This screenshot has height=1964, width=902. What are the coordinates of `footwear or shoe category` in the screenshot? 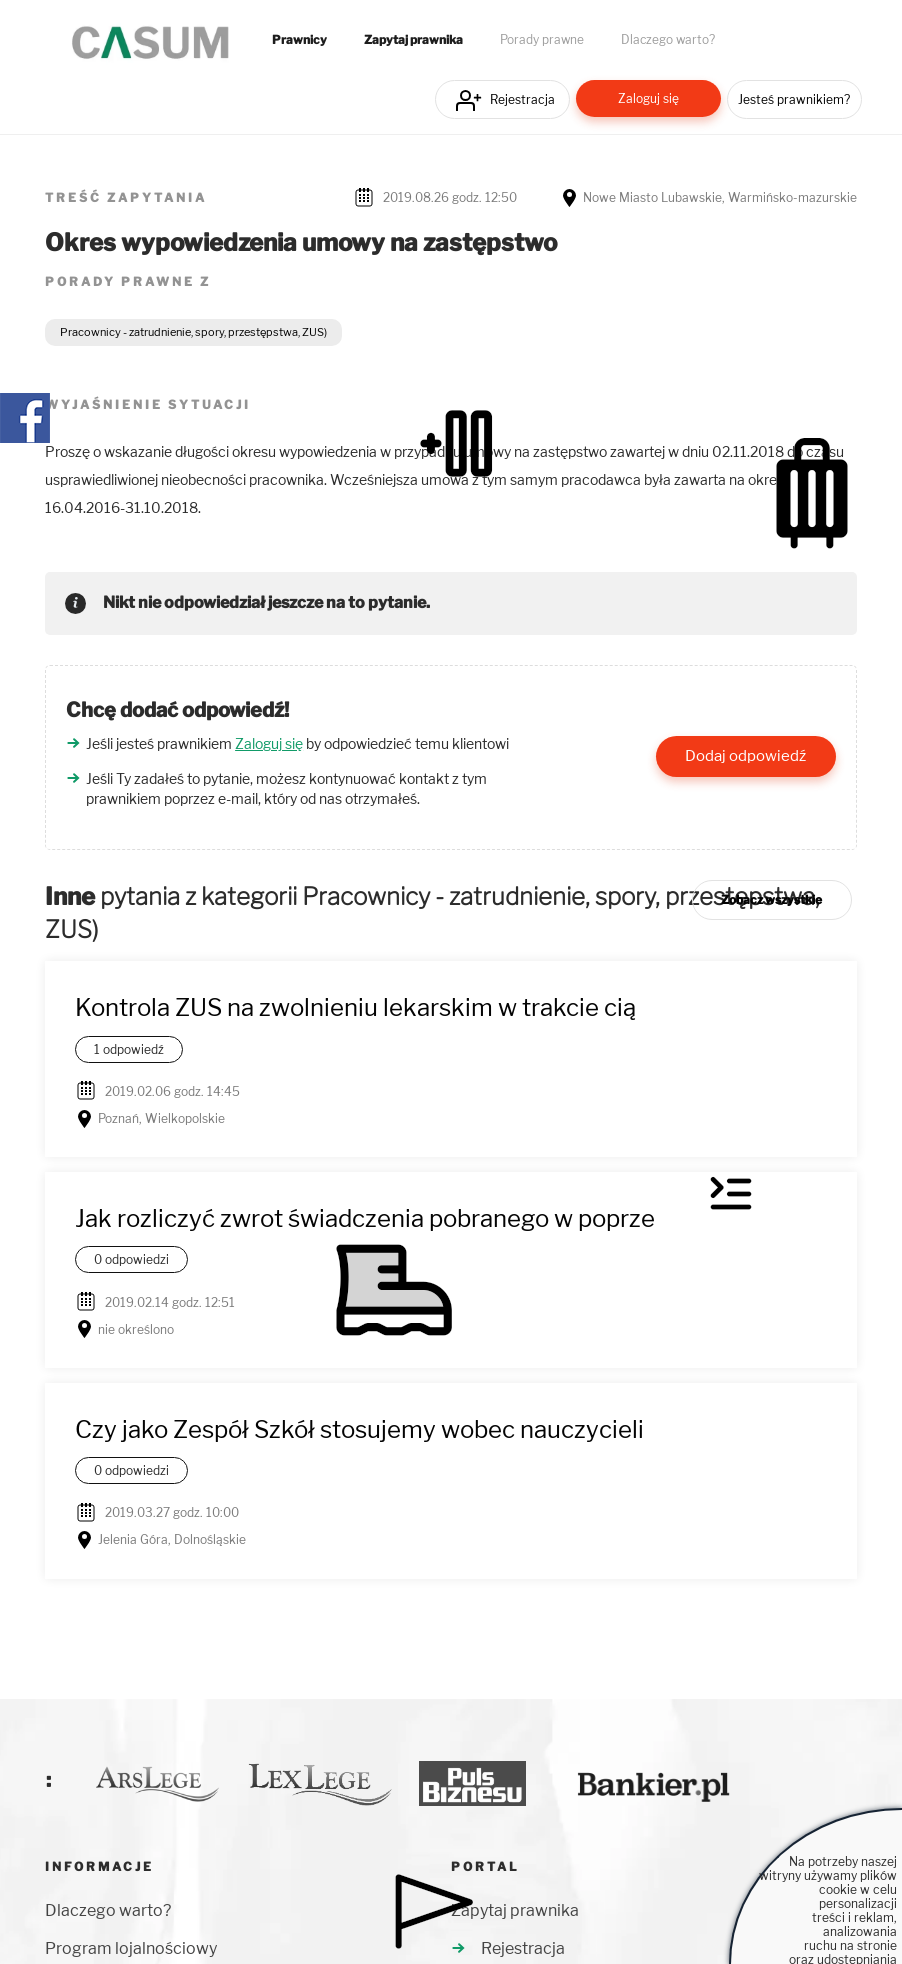 It's located at (390, 1290).